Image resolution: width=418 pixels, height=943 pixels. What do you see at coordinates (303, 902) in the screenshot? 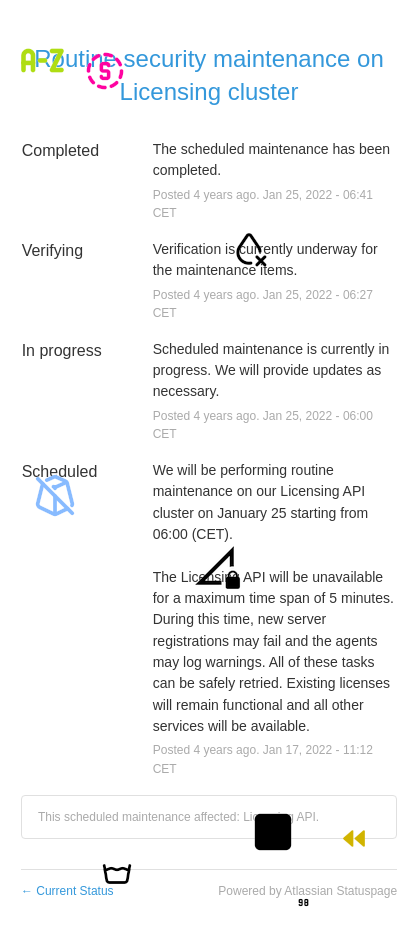
I see `indicates item number 98 in a list or sequence` at bounding box center [303, 902].